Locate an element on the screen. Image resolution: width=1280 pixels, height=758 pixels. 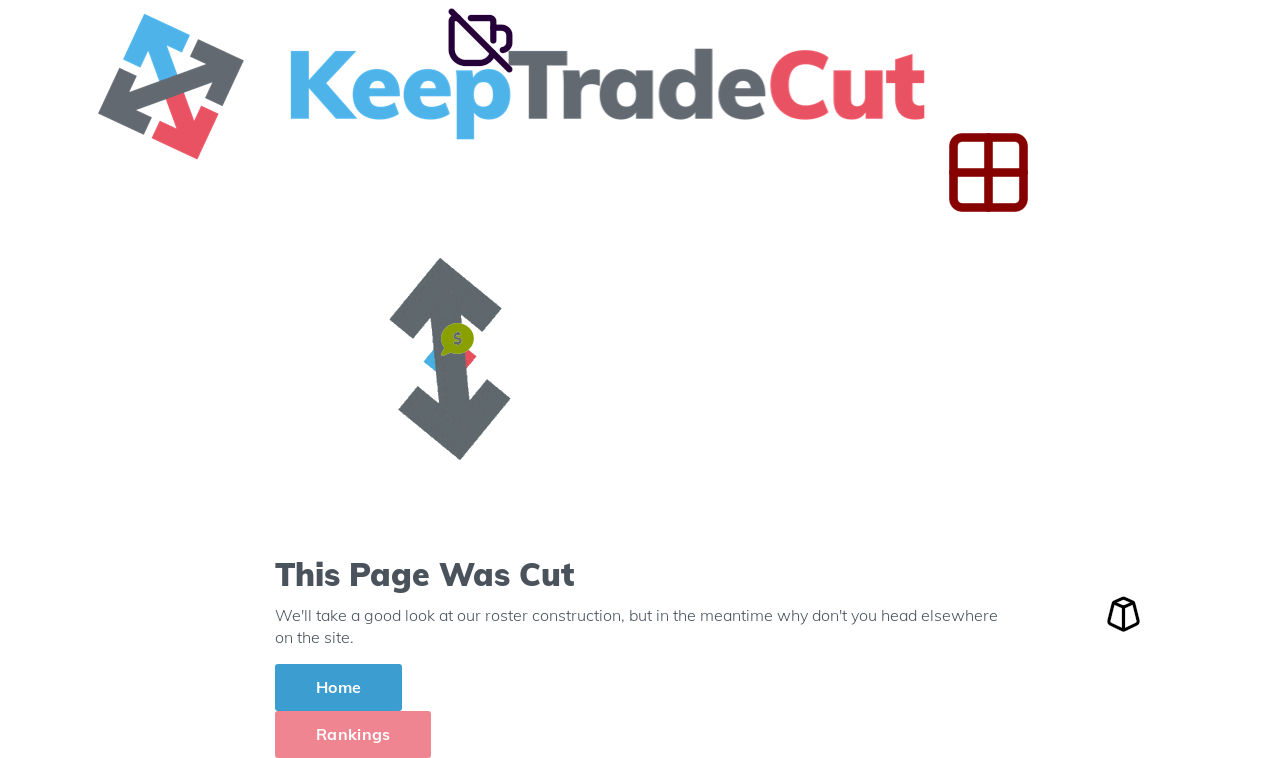
apply borders to all cells in a table or grid is located at coordinates (988, 172).